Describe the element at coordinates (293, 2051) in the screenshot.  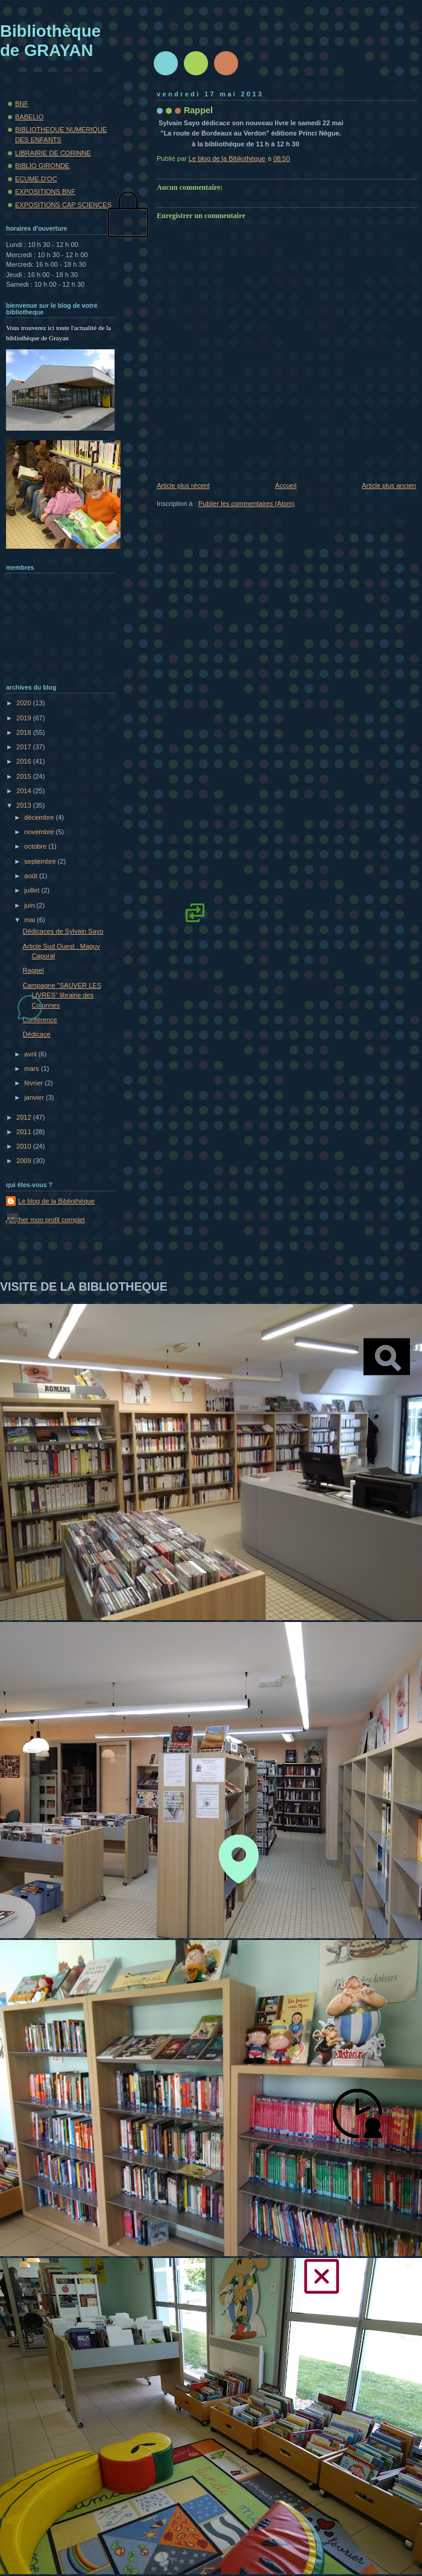
I see `explore or discover new content` at that location.